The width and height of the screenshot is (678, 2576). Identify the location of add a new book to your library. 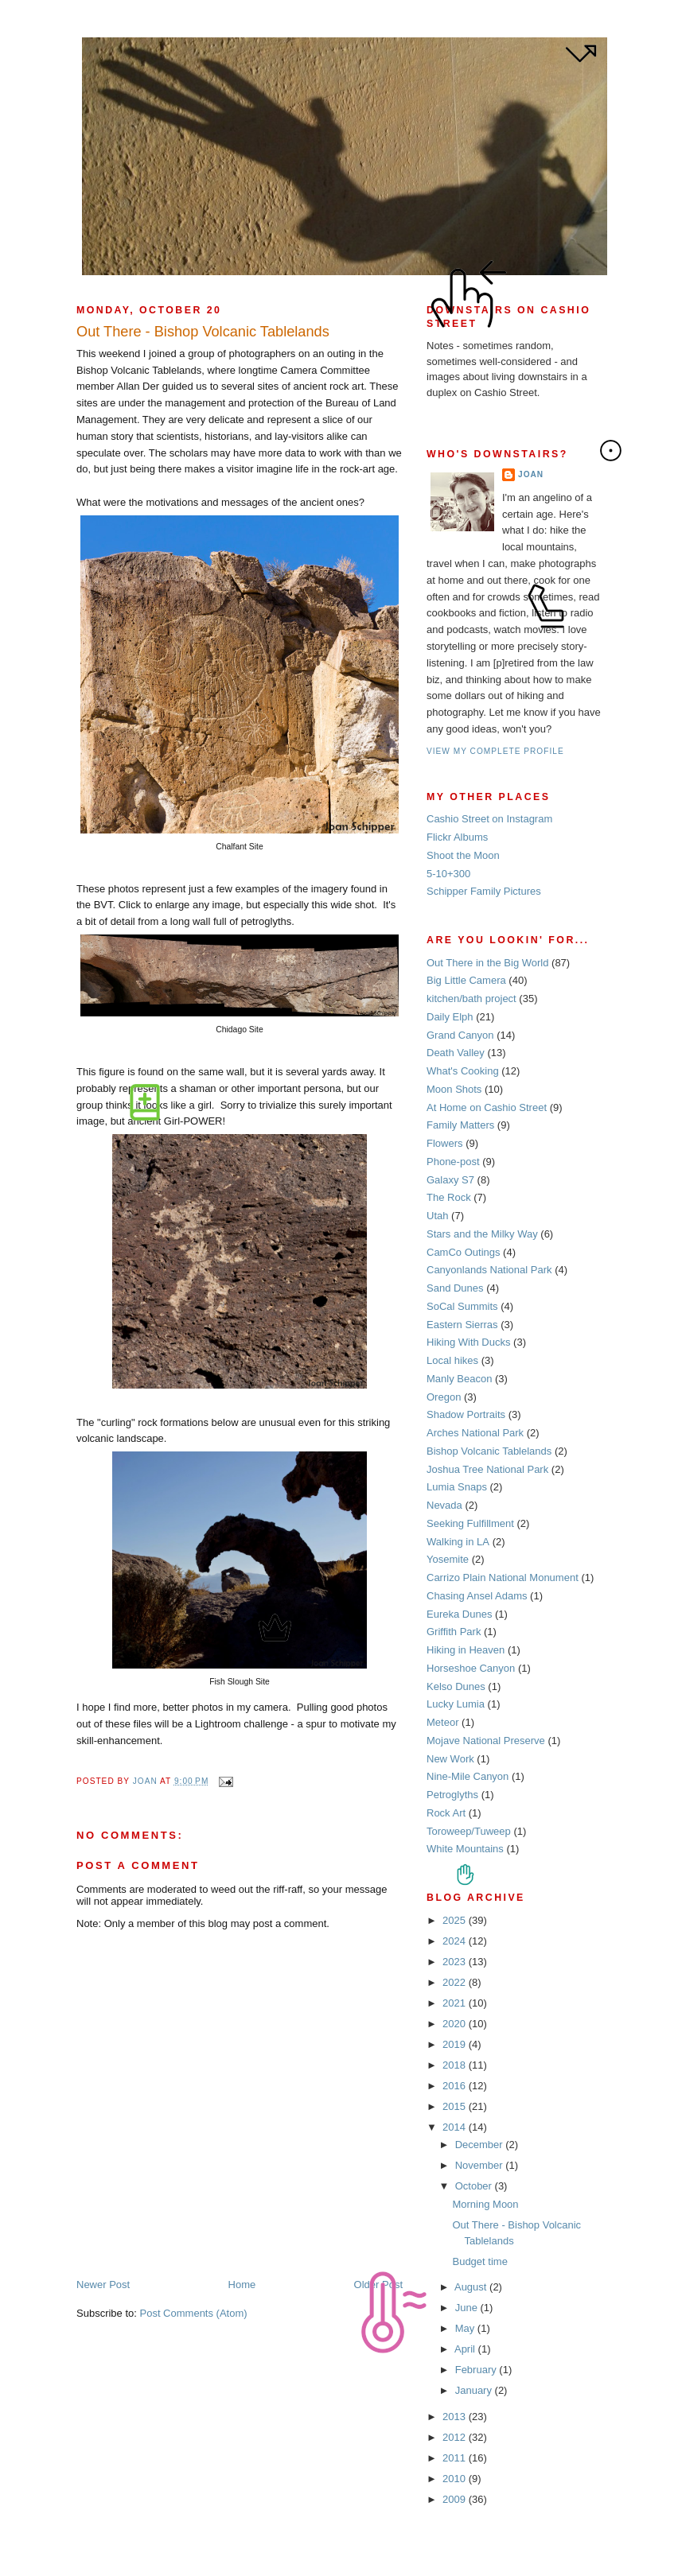
(145, 1102).